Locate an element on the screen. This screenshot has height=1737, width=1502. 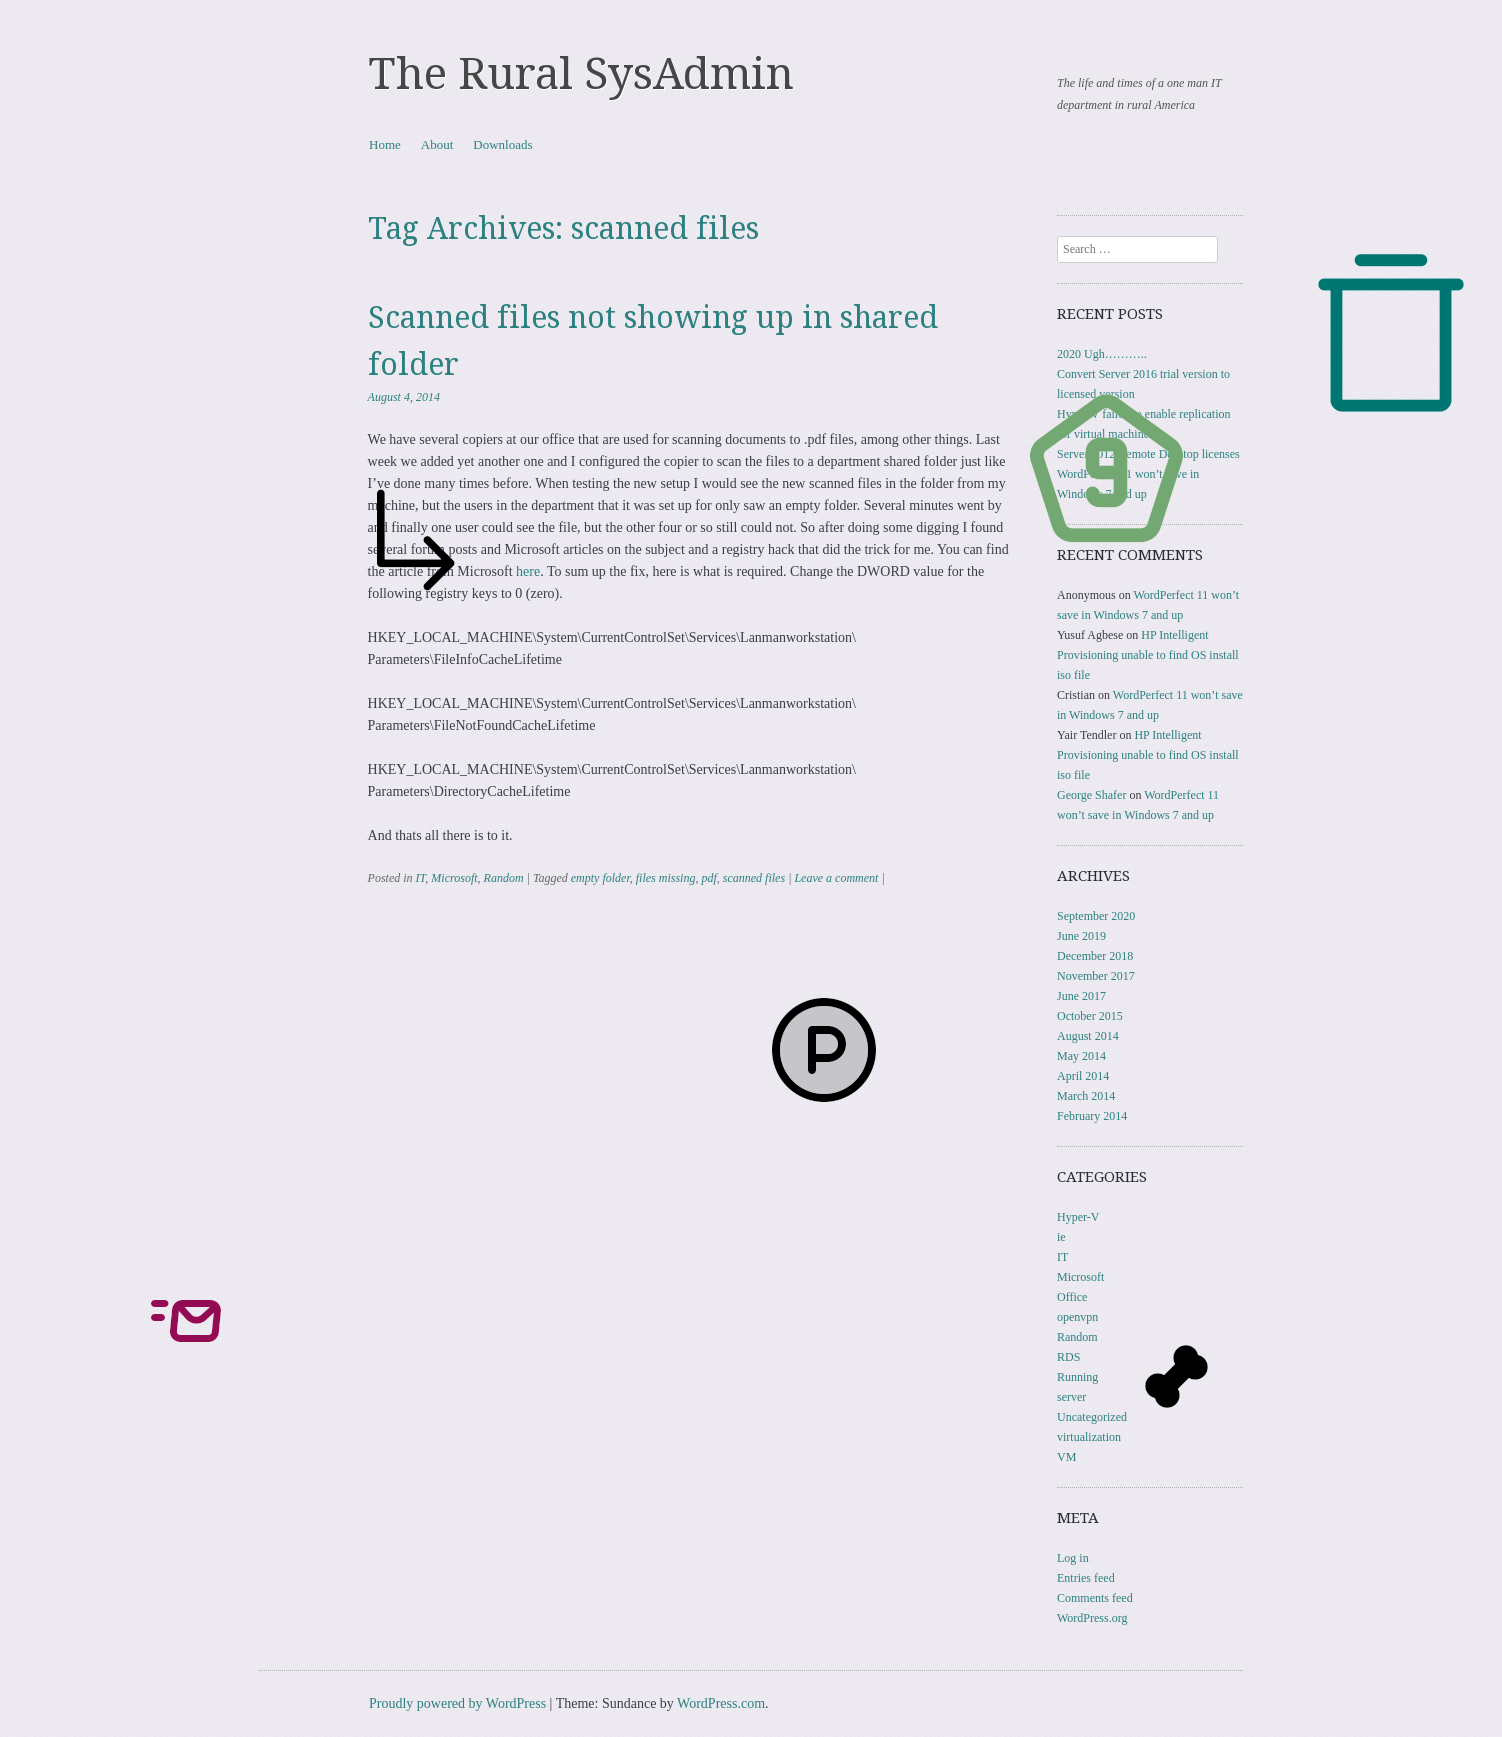
indicates parking availability or location is located at coordinates (824, 1050).